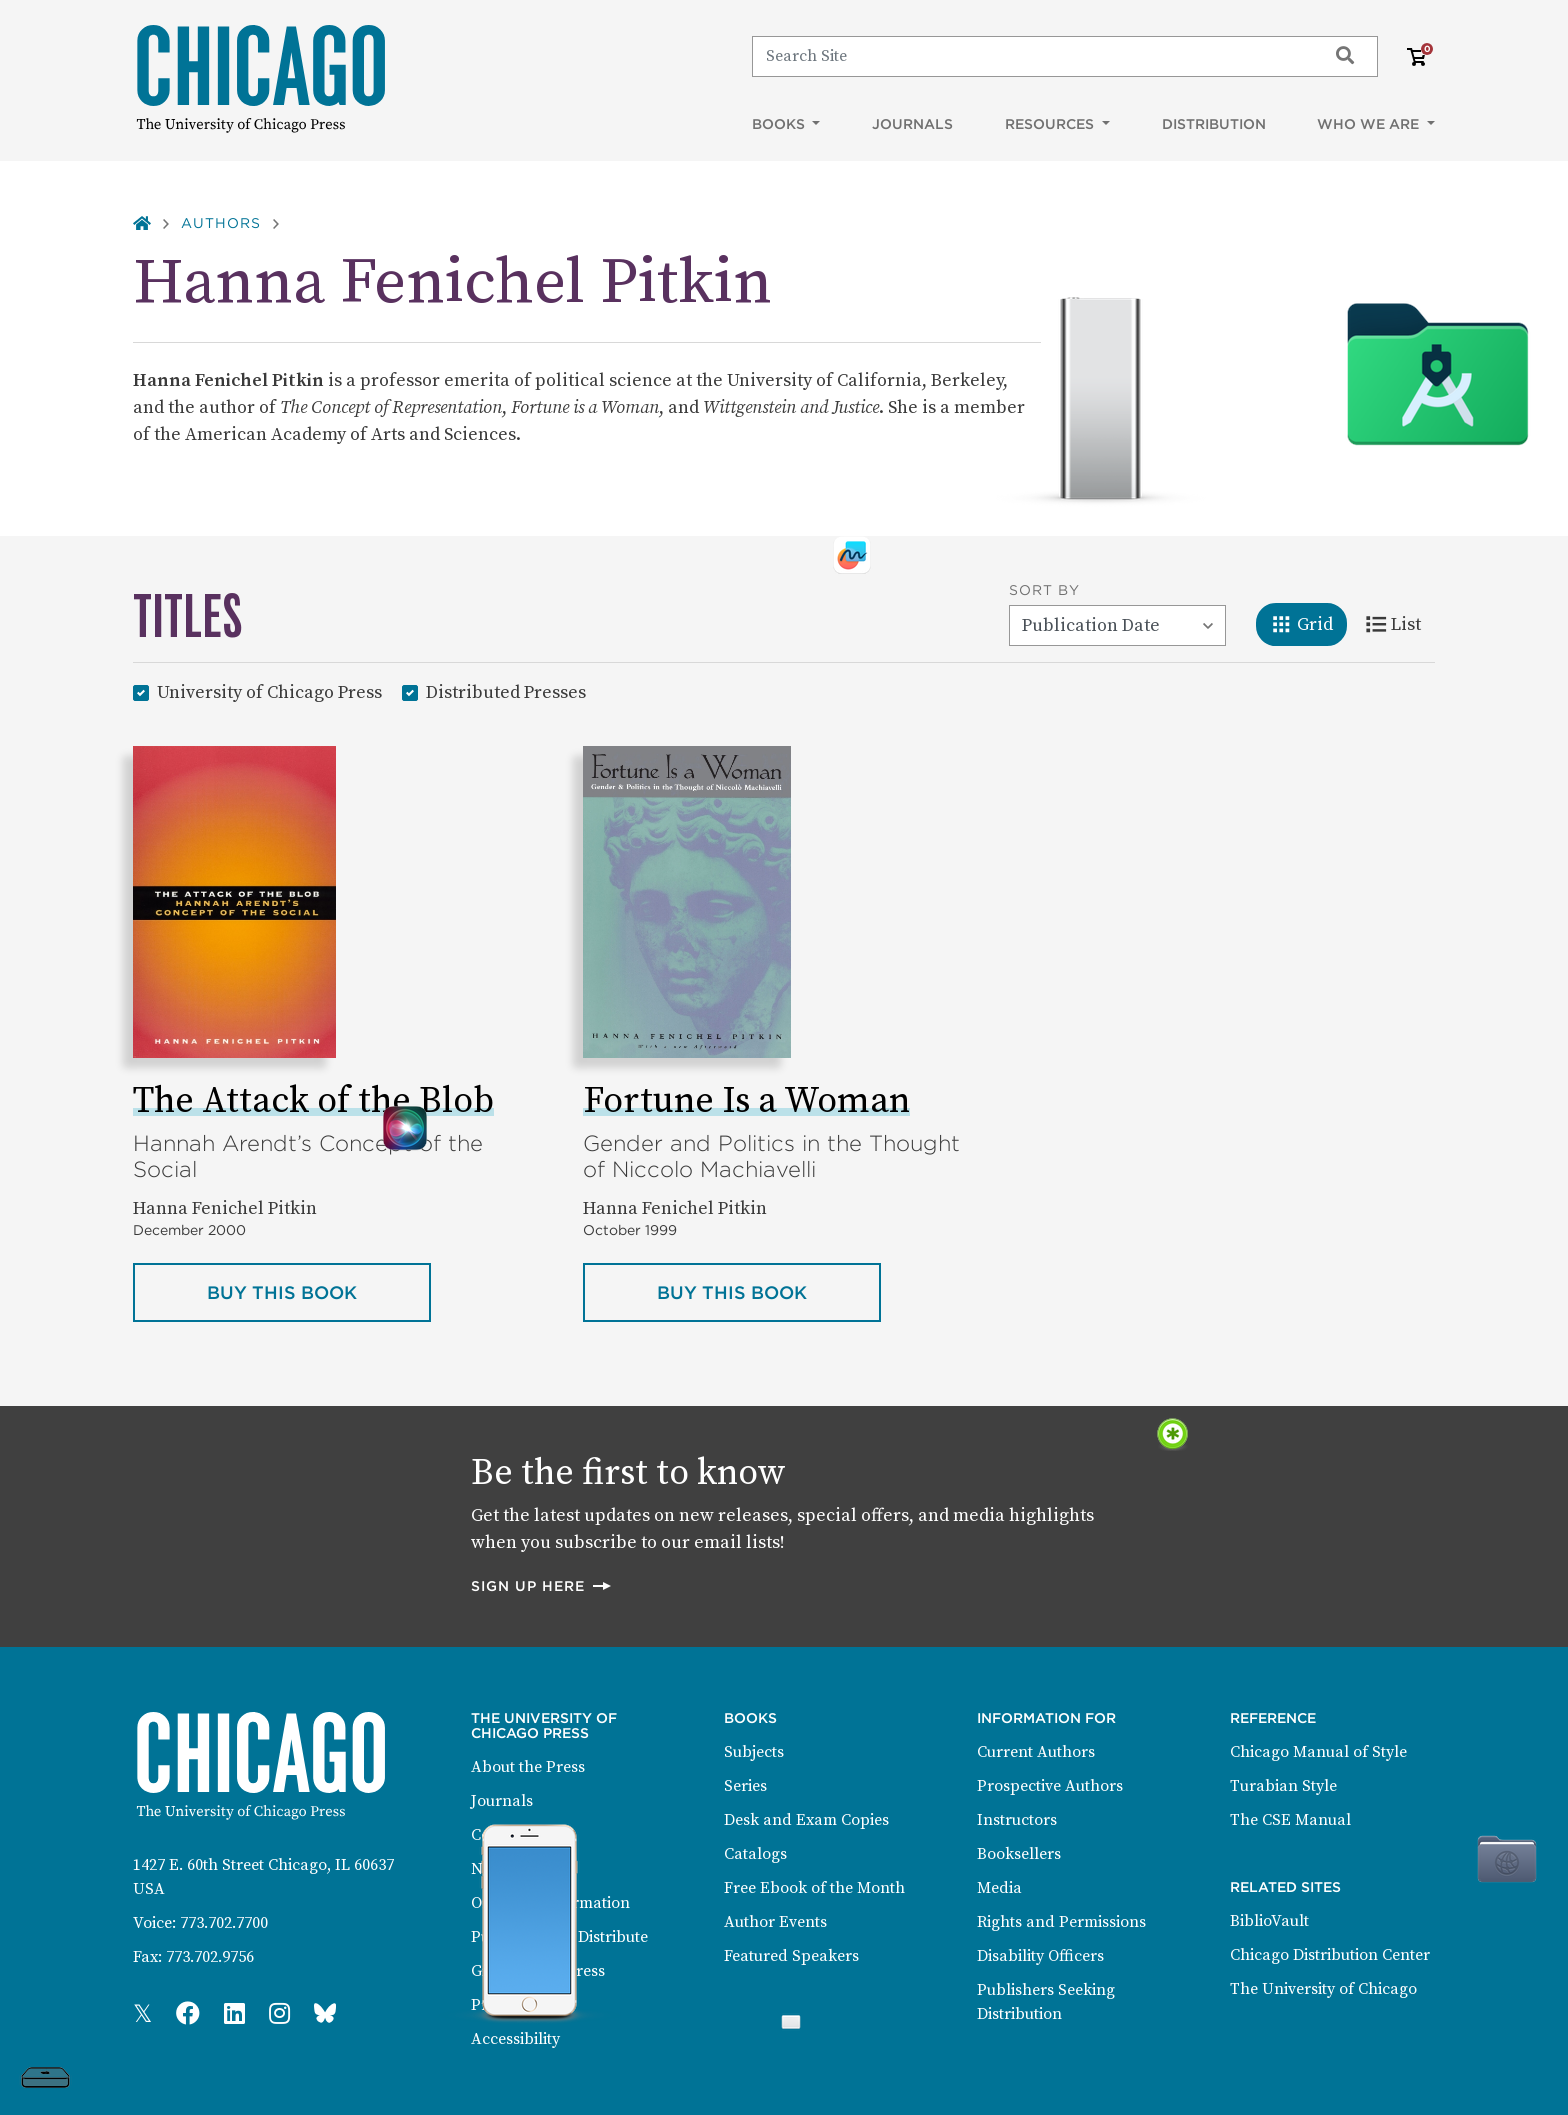 This screenshot has width=1568, height=2115. I want to click on magic trackpad connected via bluetooth, so click(791, 2022).